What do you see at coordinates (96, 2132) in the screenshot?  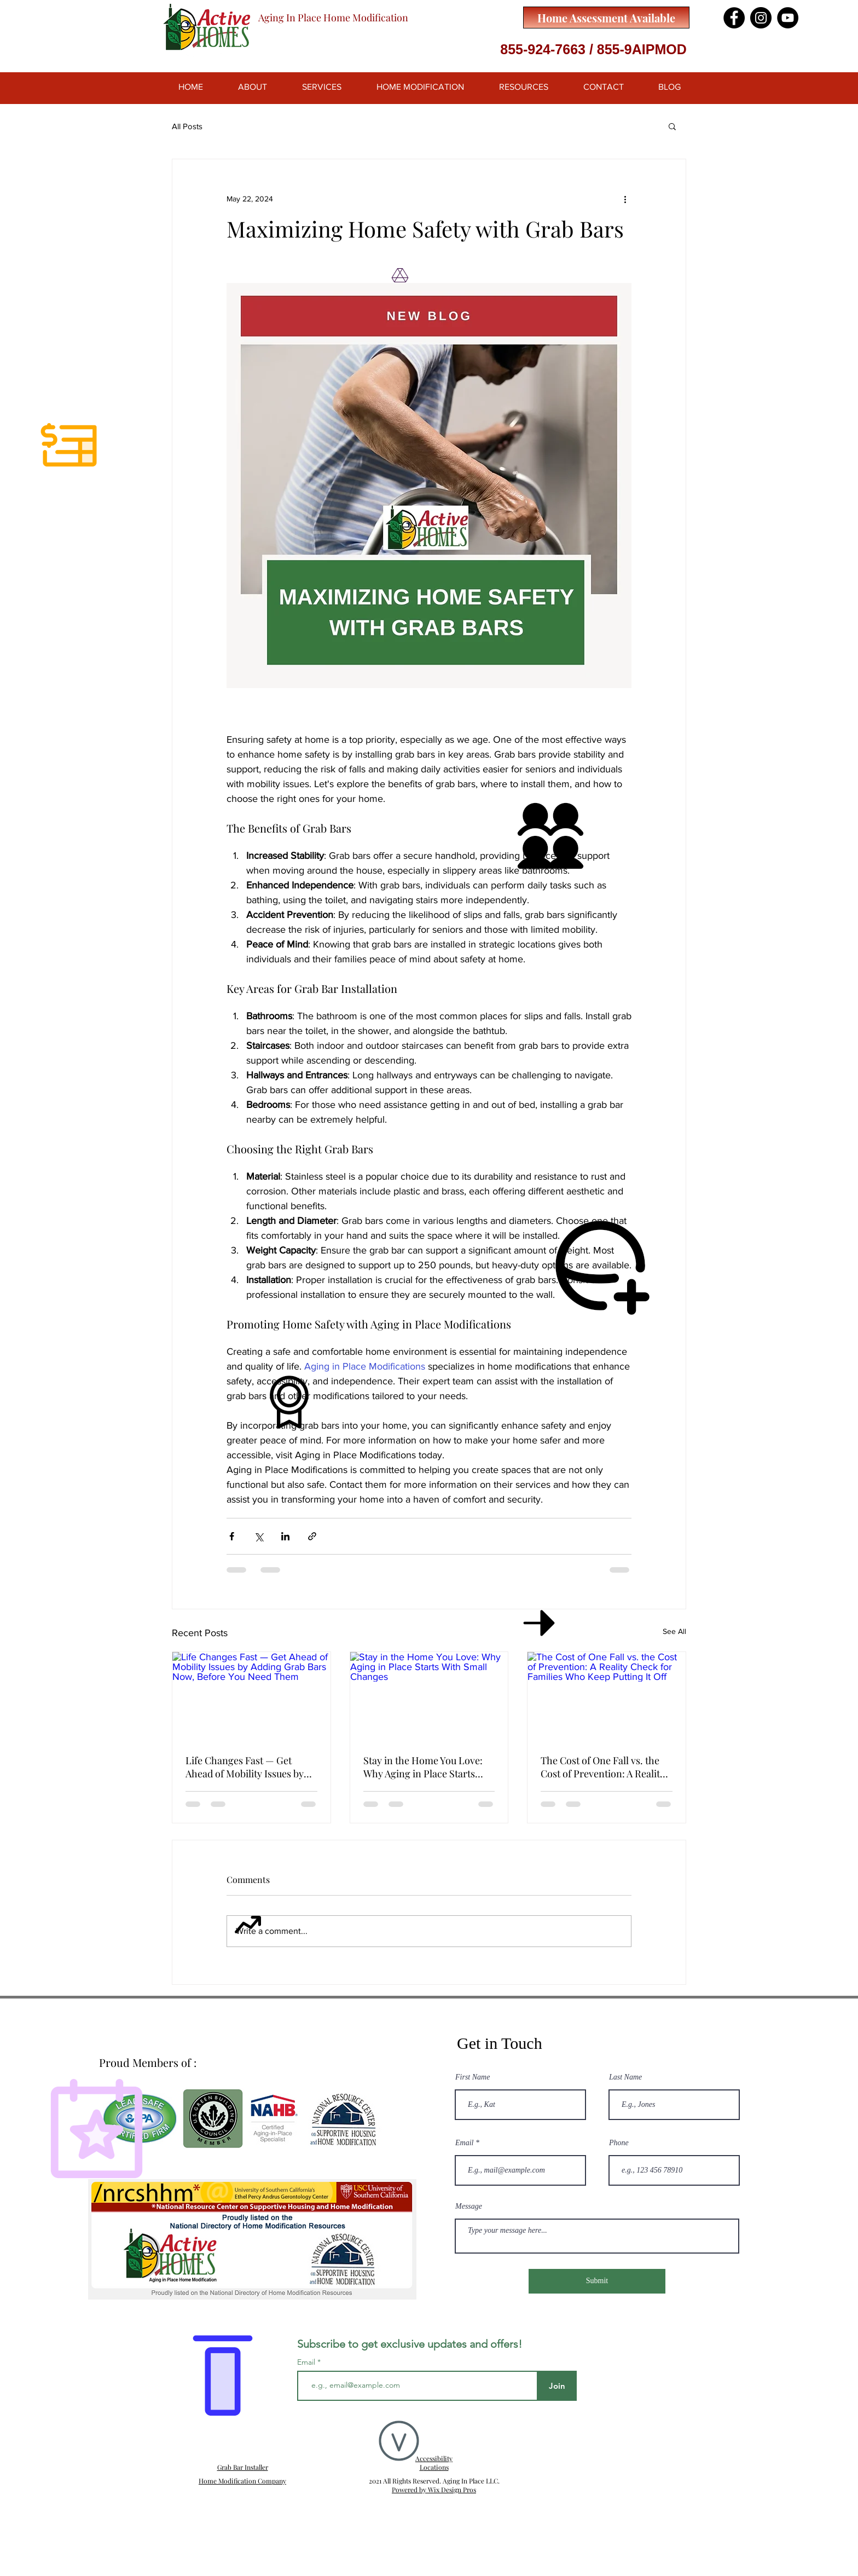 I see `view favorite or starred events` at bounding box center [96, 2132].